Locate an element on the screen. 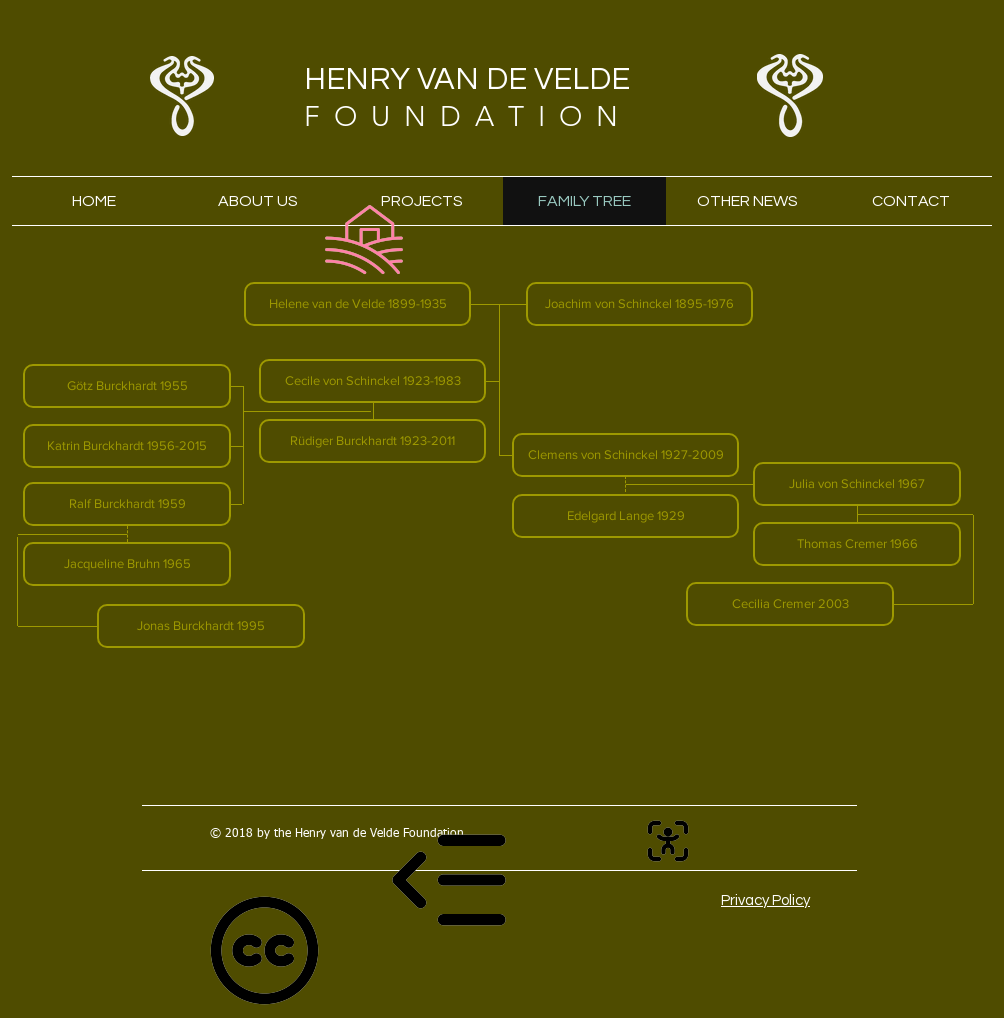  decrease list indentation is located at coordinates (449, 880).